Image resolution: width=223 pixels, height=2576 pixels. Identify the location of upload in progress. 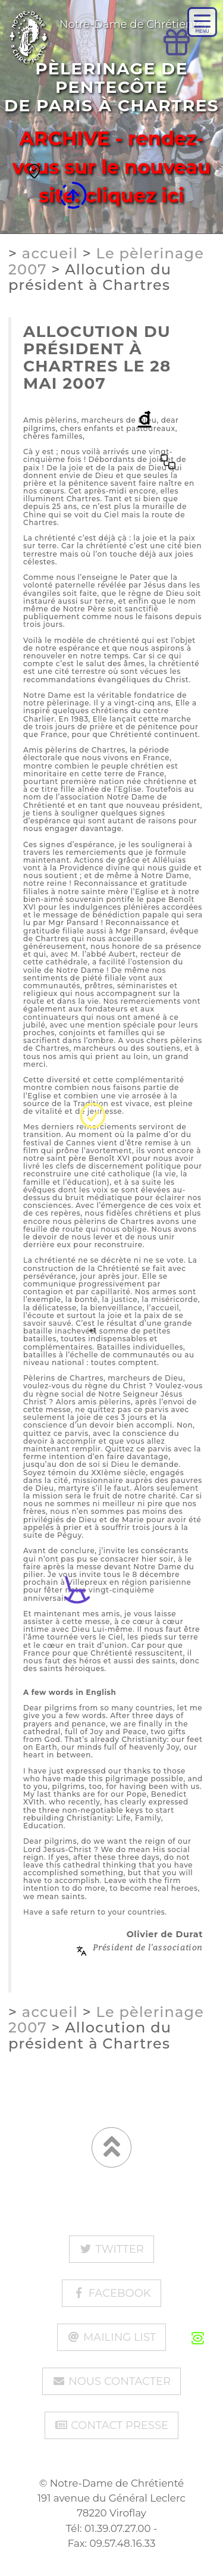
(73, 195).